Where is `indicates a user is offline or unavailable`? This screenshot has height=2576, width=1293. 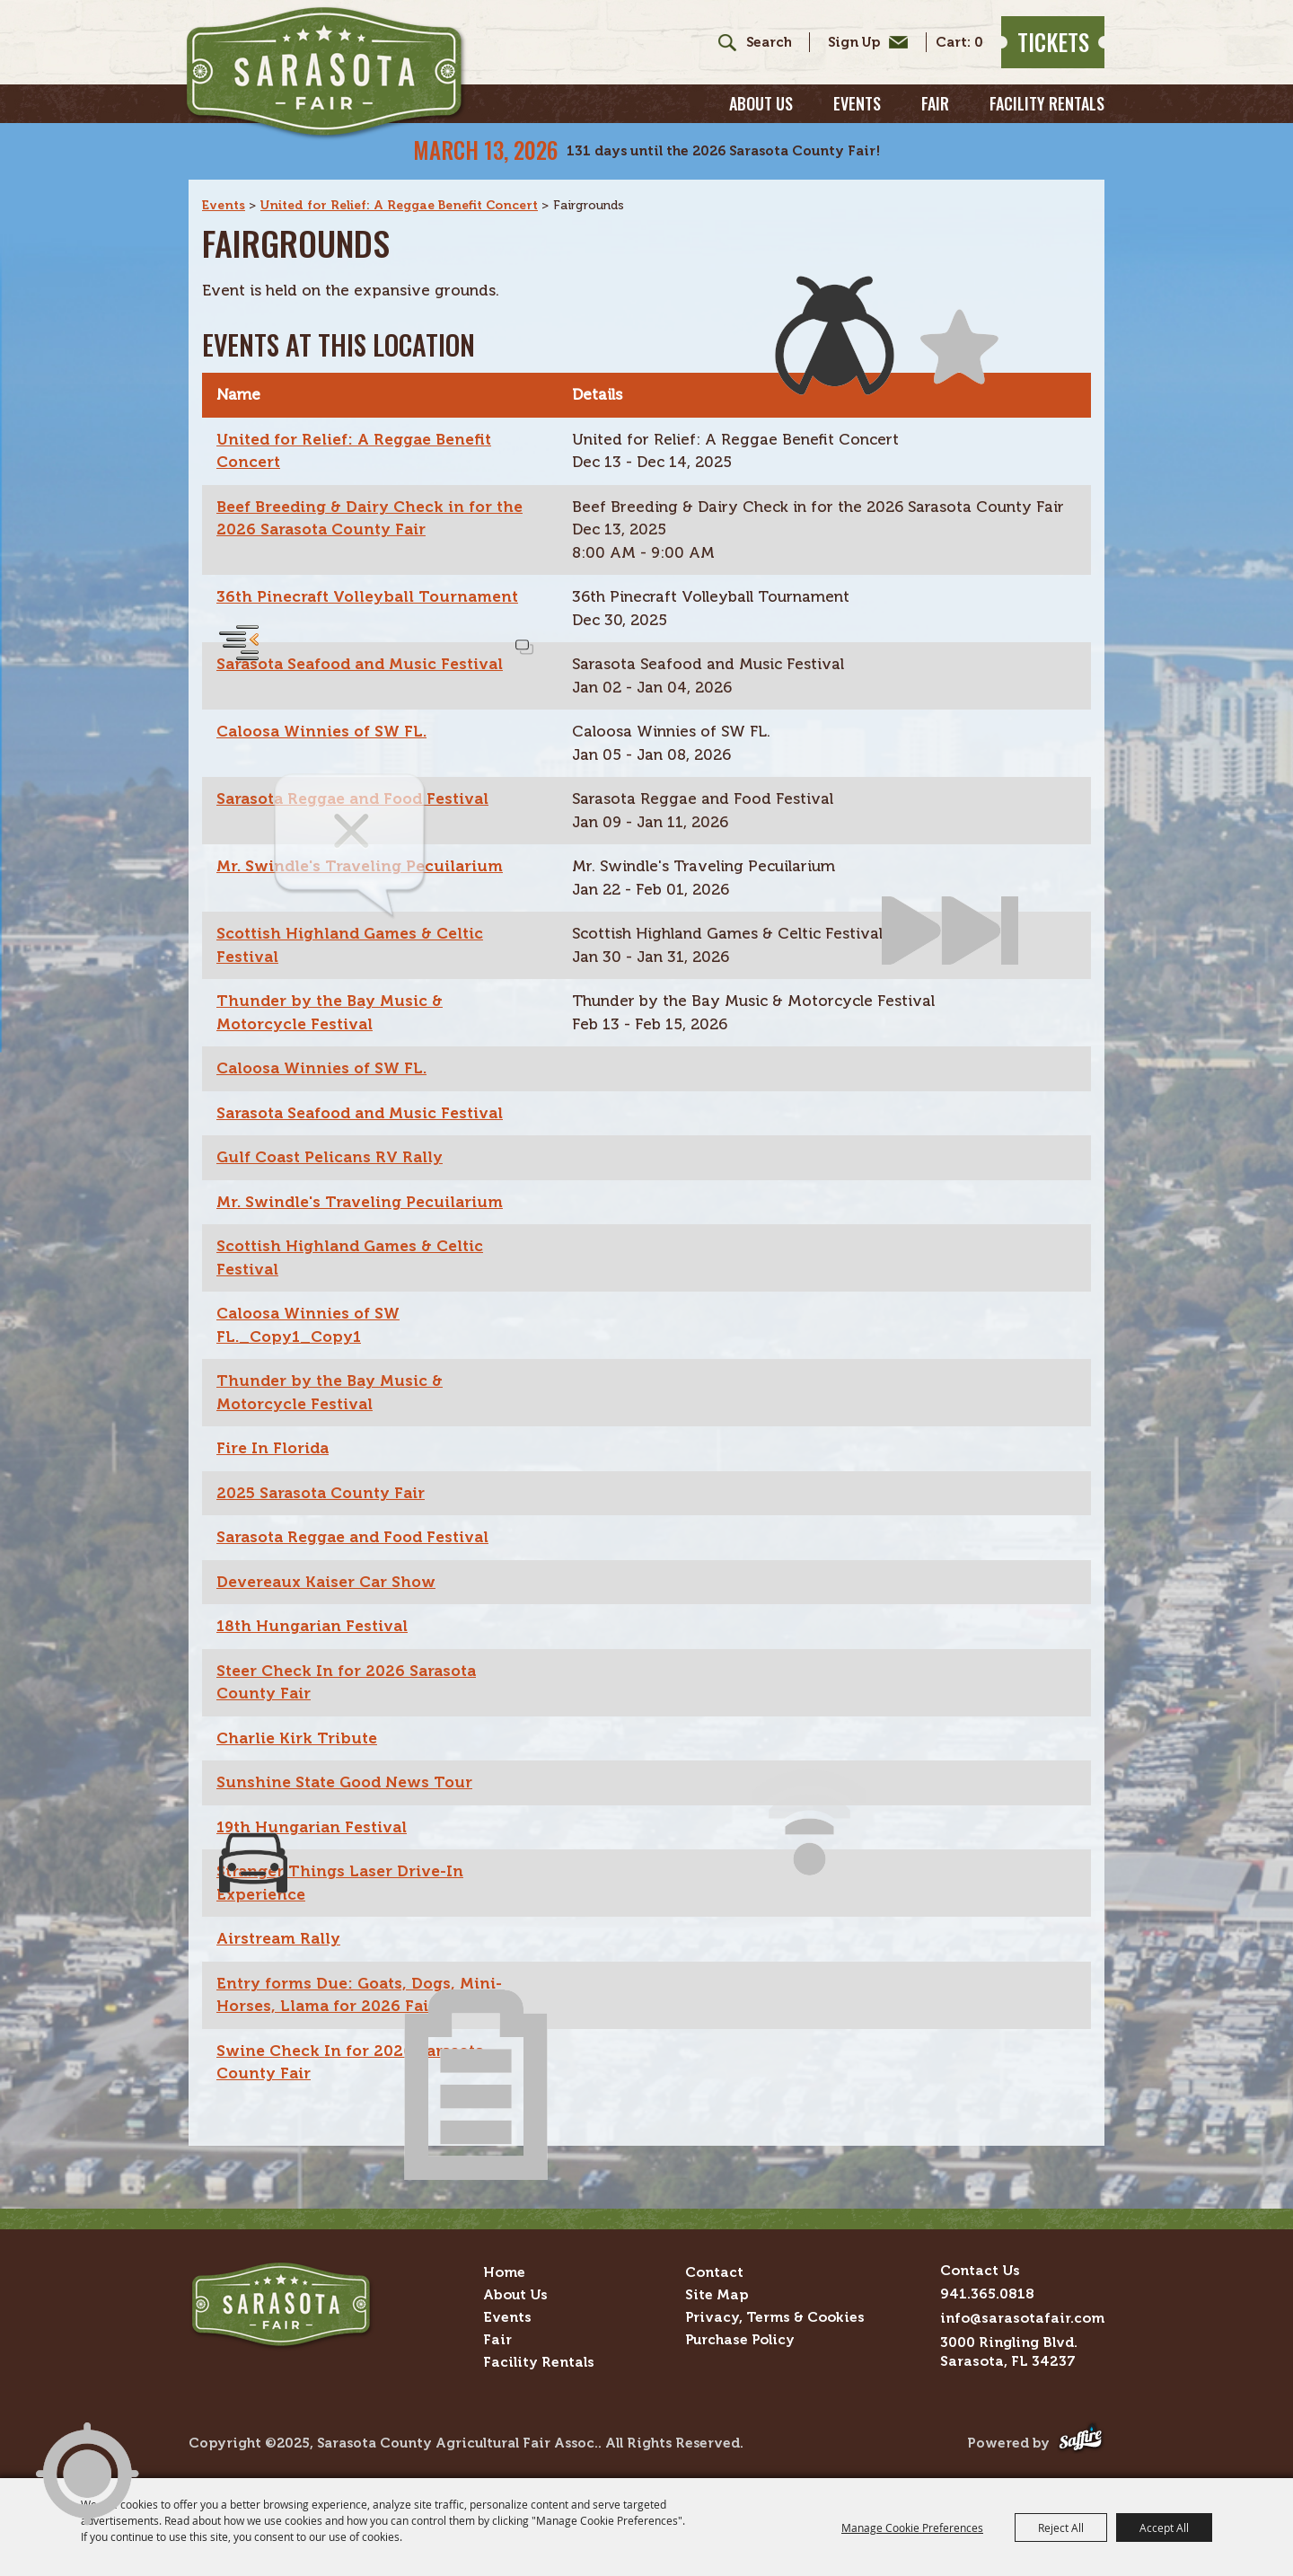 indicates a user is offline or unavailable is located at coordinates (350, 843).